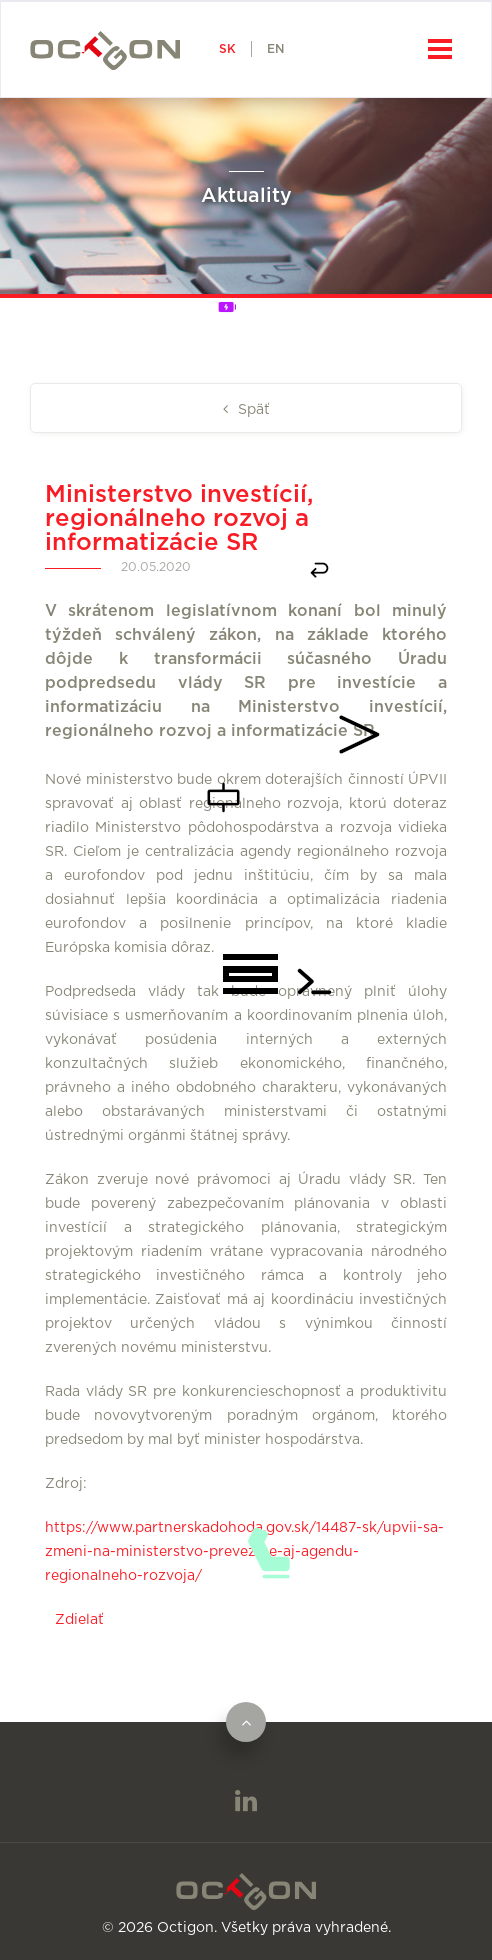 This screenshot has width=492, height=1960. What do you see at coordinates (356, 734) in the screenshot?
I see `navigate to the next item or page` at bounding box center [356, 734].